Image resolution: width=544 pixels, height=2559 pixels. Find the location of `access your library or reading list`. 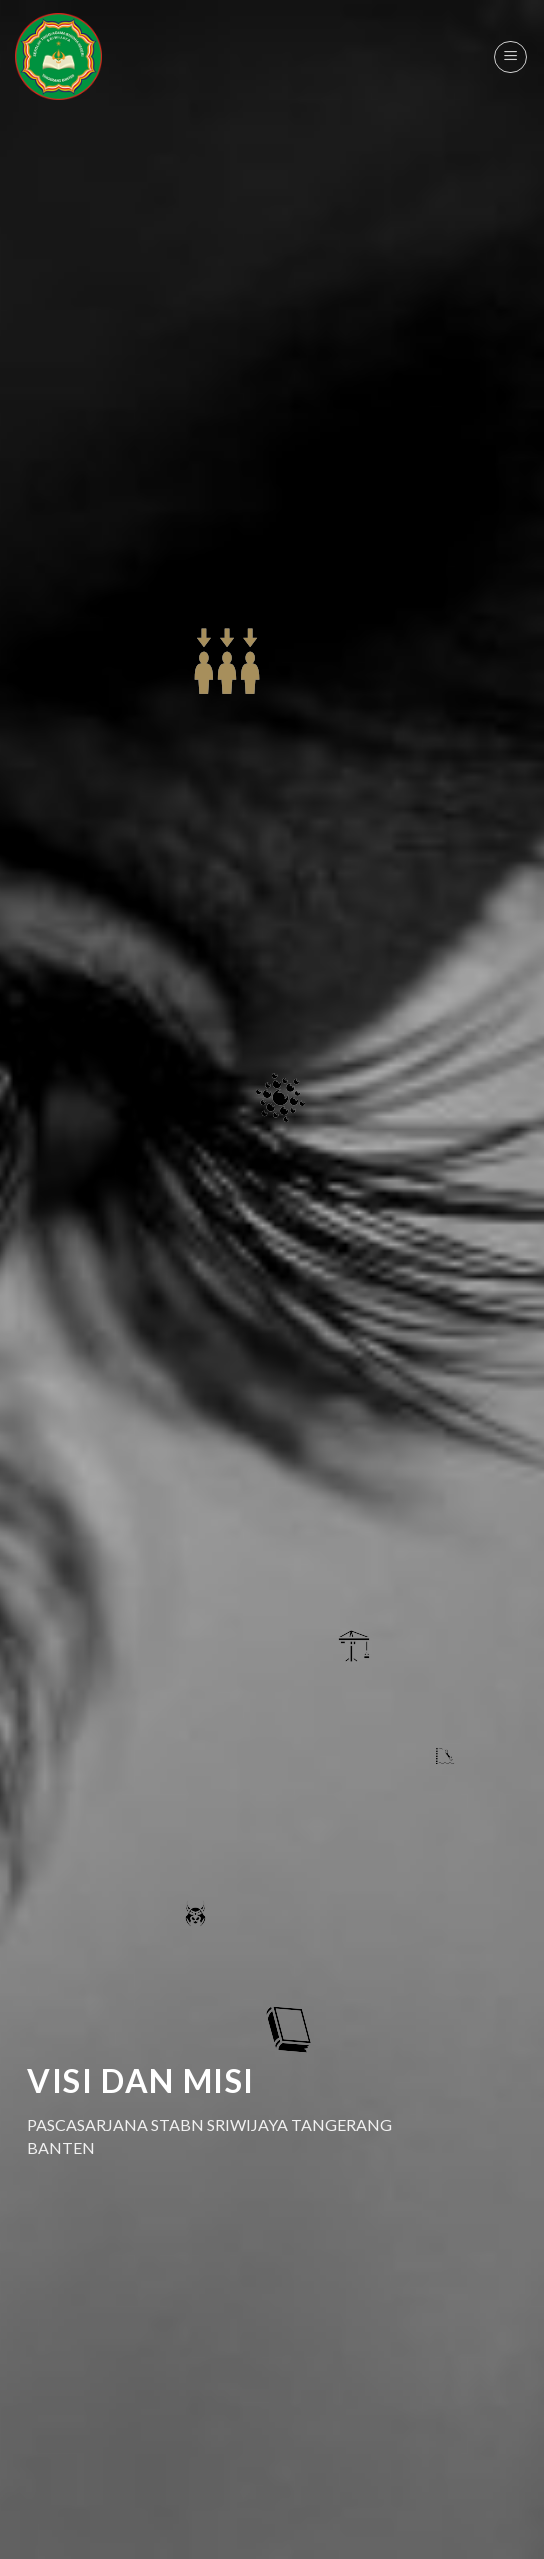

access your library or reading list is located at coordinates (288, 2029).